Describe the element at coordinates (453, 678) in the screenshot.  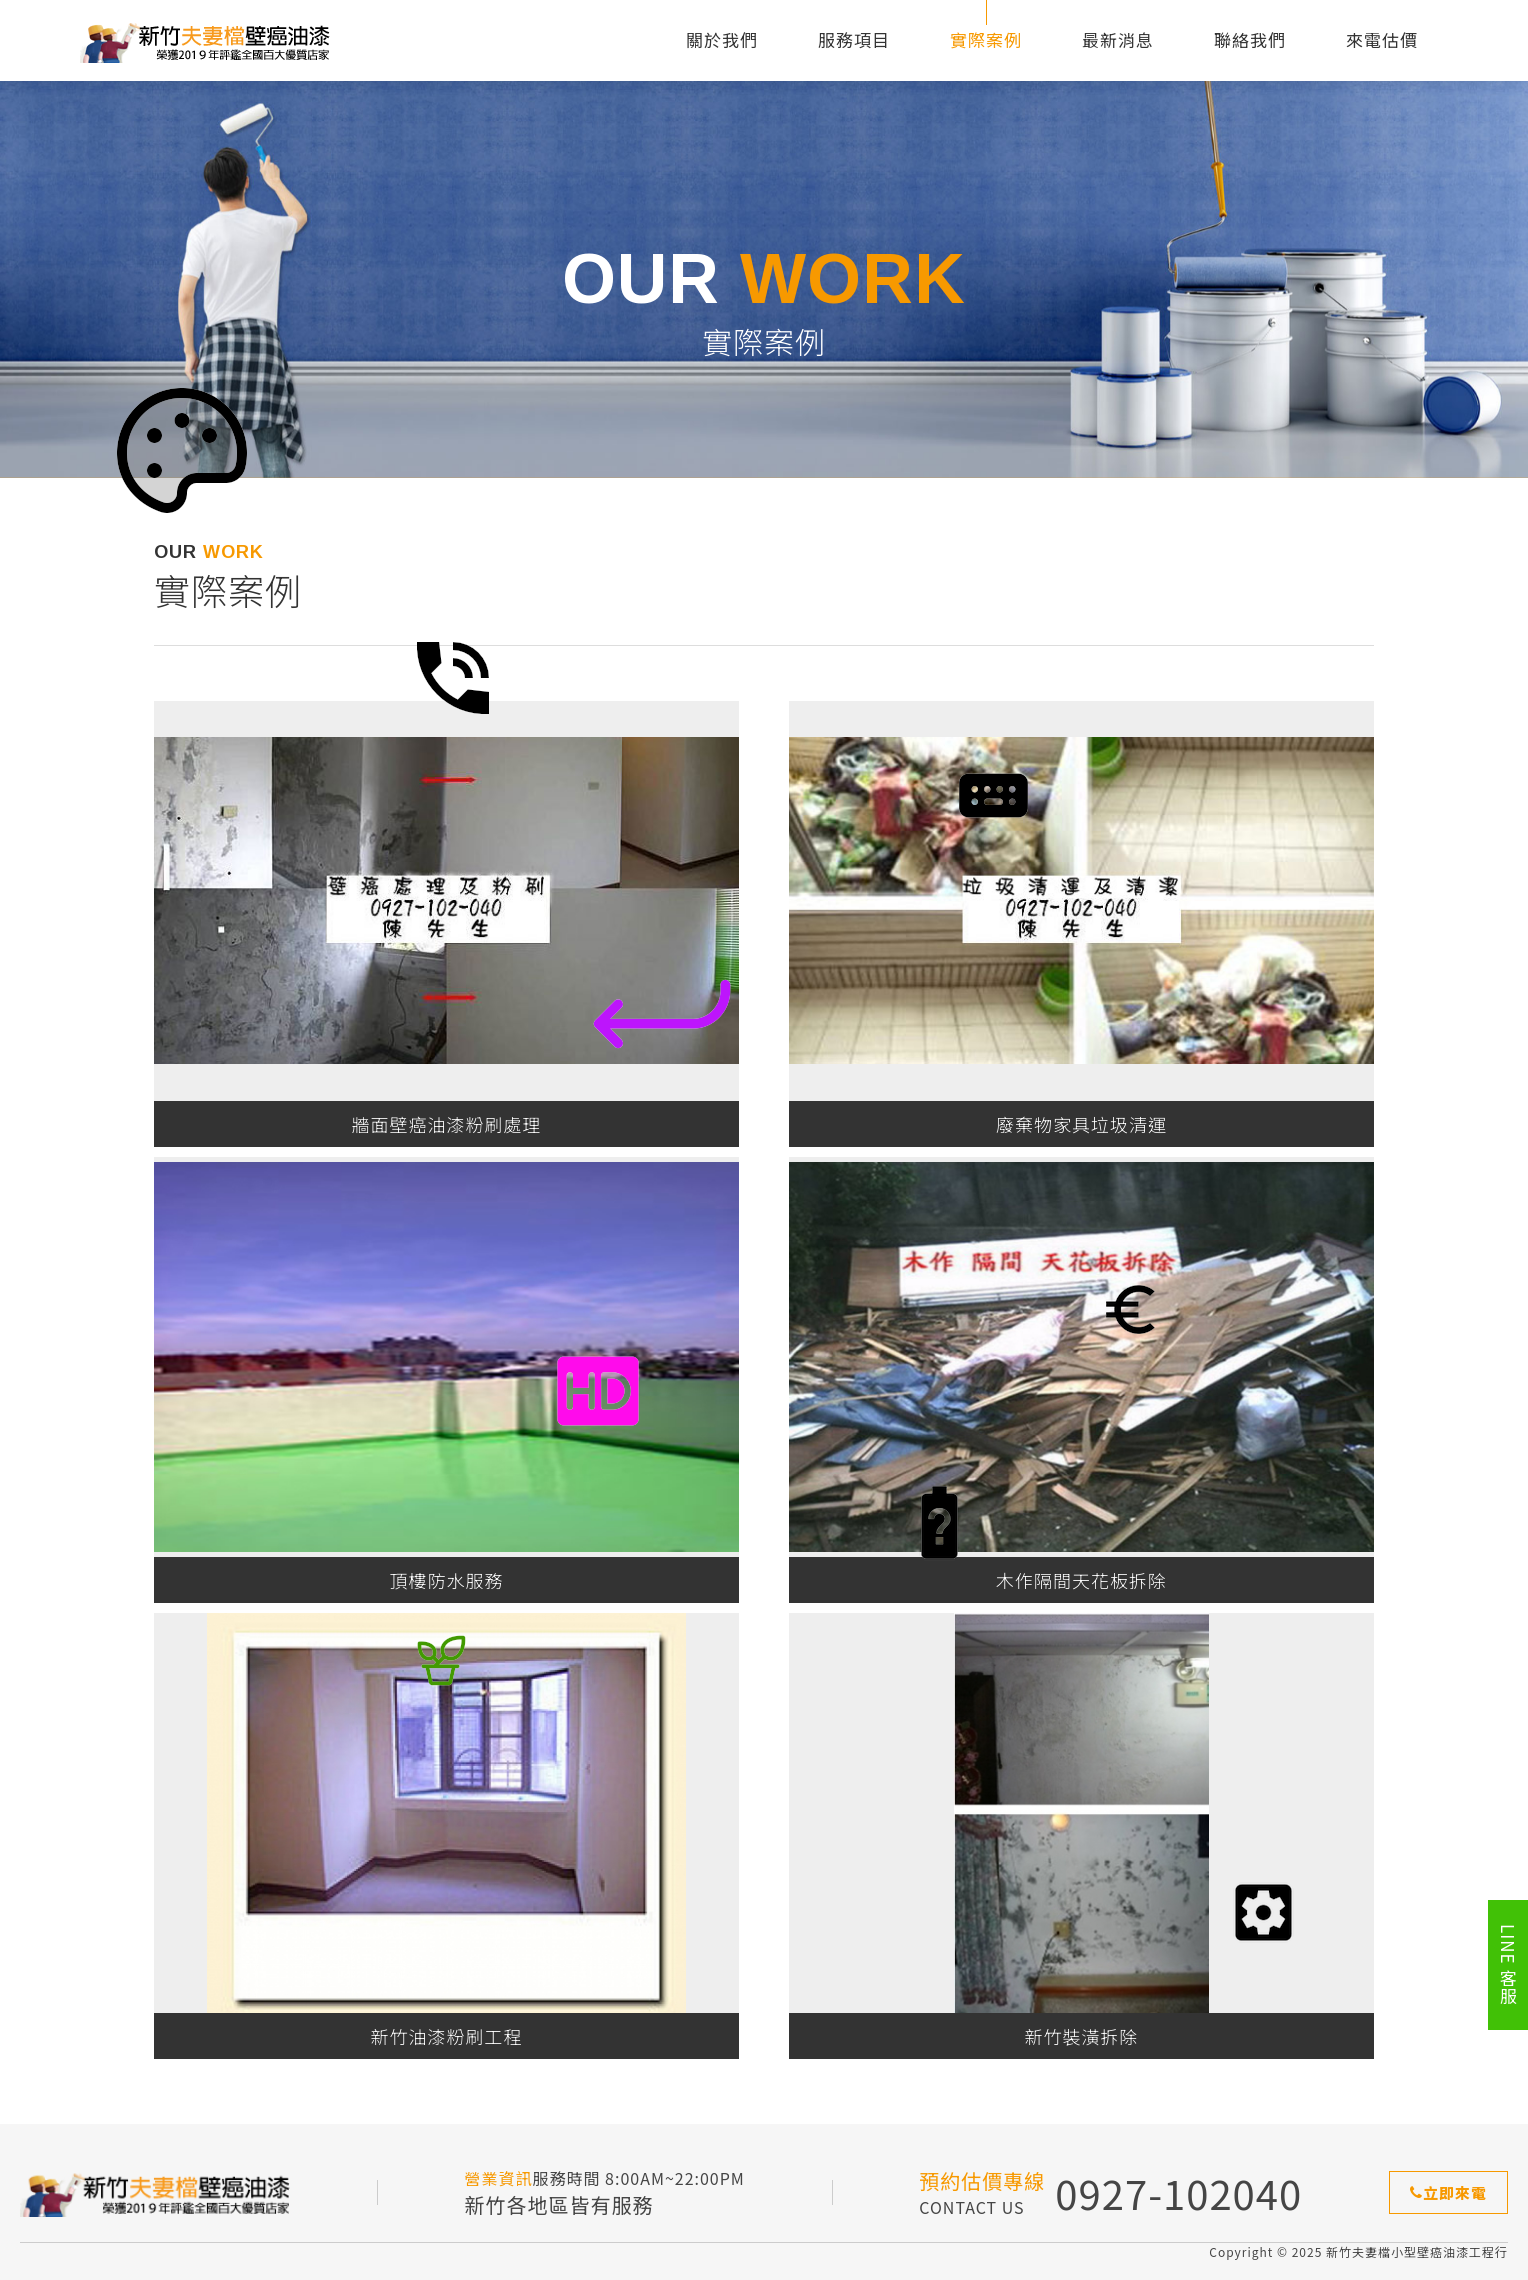
I see `indicates an active phone call in progress` at that location.